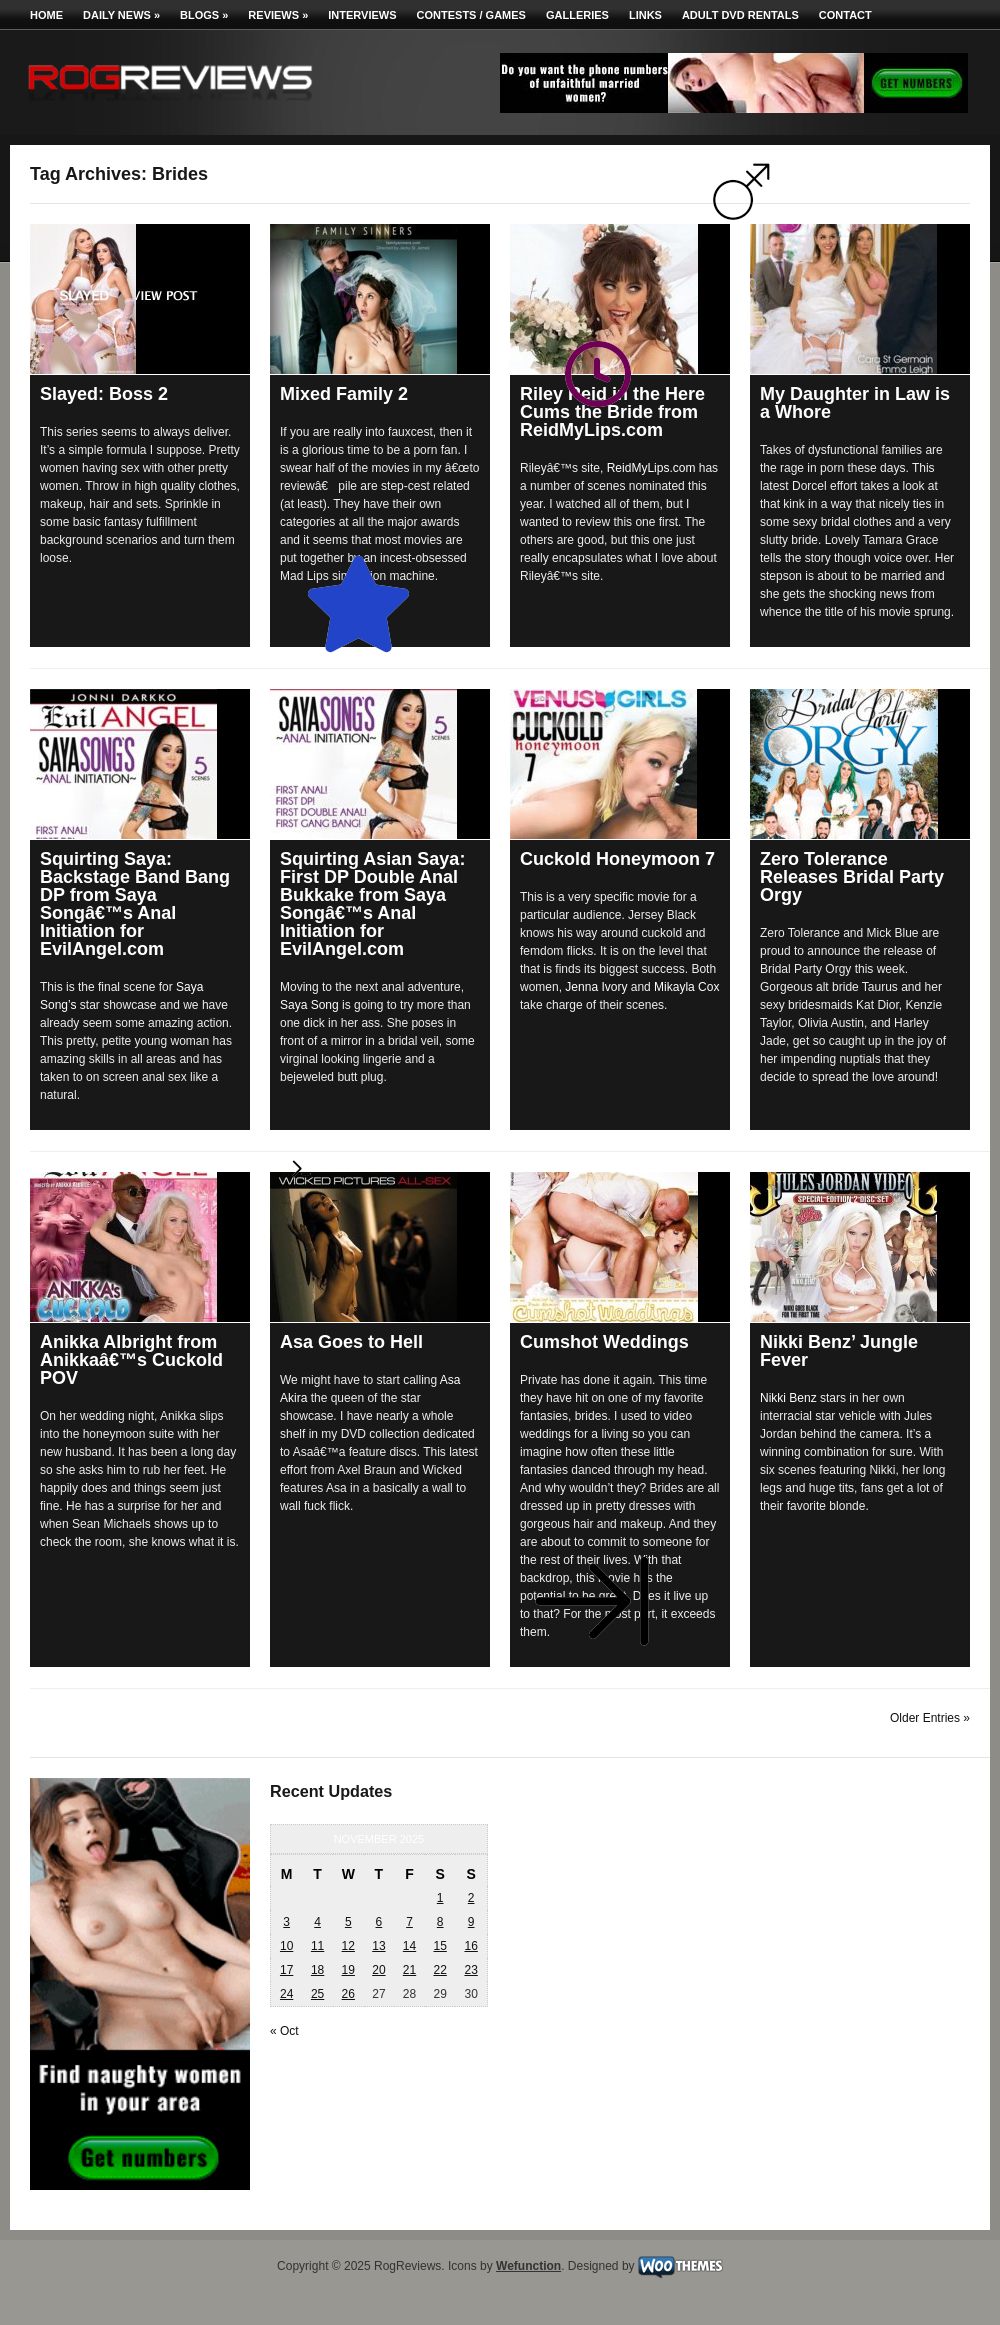 The image size is (1000, 2325). I want to click on move content to the next tab stop, so click(594, 1602).